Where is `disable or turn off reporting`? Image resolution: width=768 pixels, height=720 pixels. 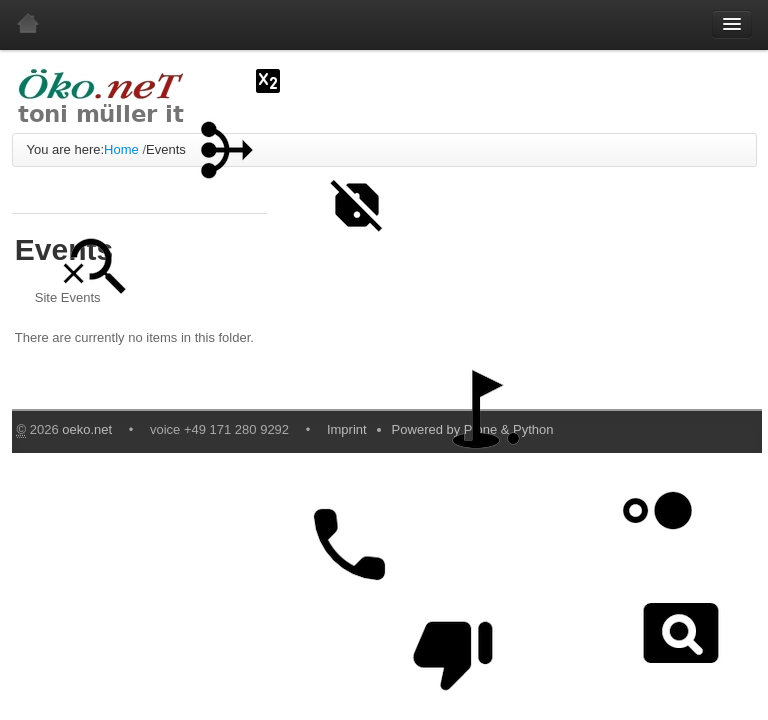
disable or turn off reporting is located at coordinates (357, 205).